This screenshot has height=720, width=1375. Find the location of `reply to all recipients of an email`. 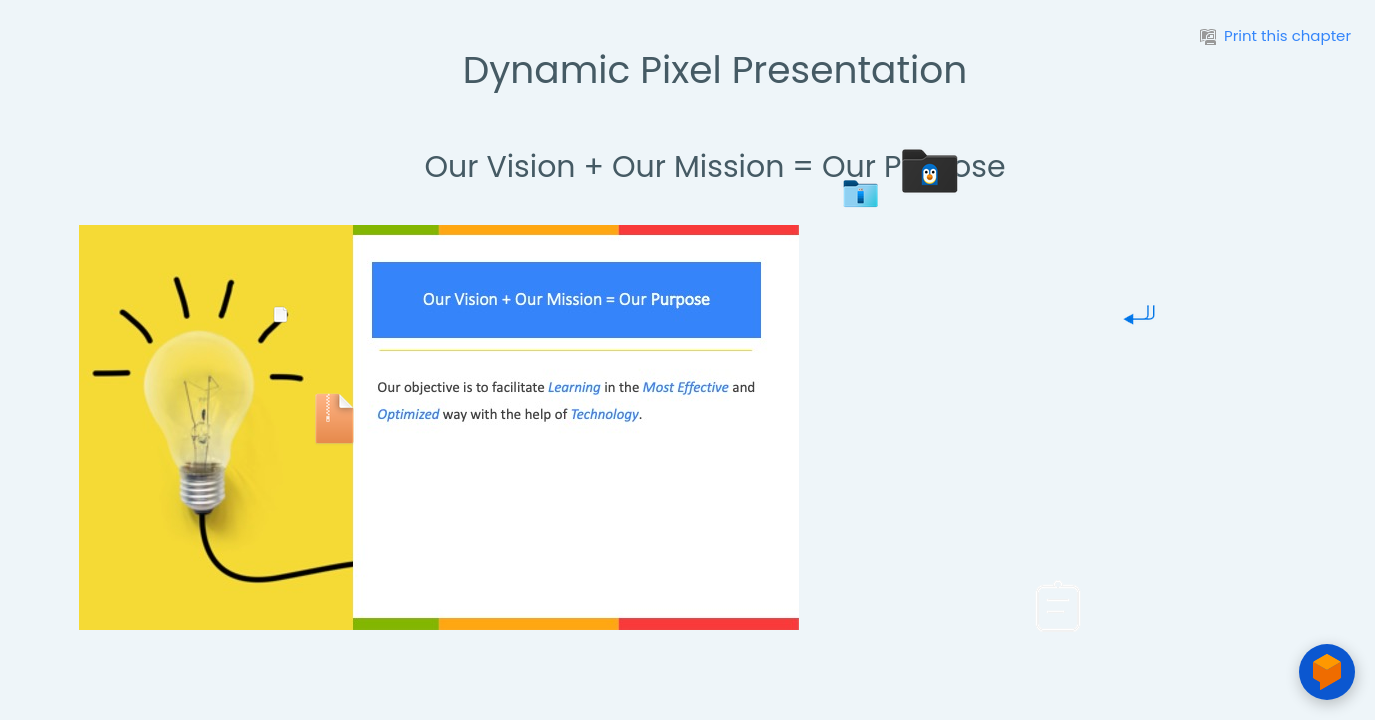

reply to all recipients of an email is located at coordinates (1138, 312).